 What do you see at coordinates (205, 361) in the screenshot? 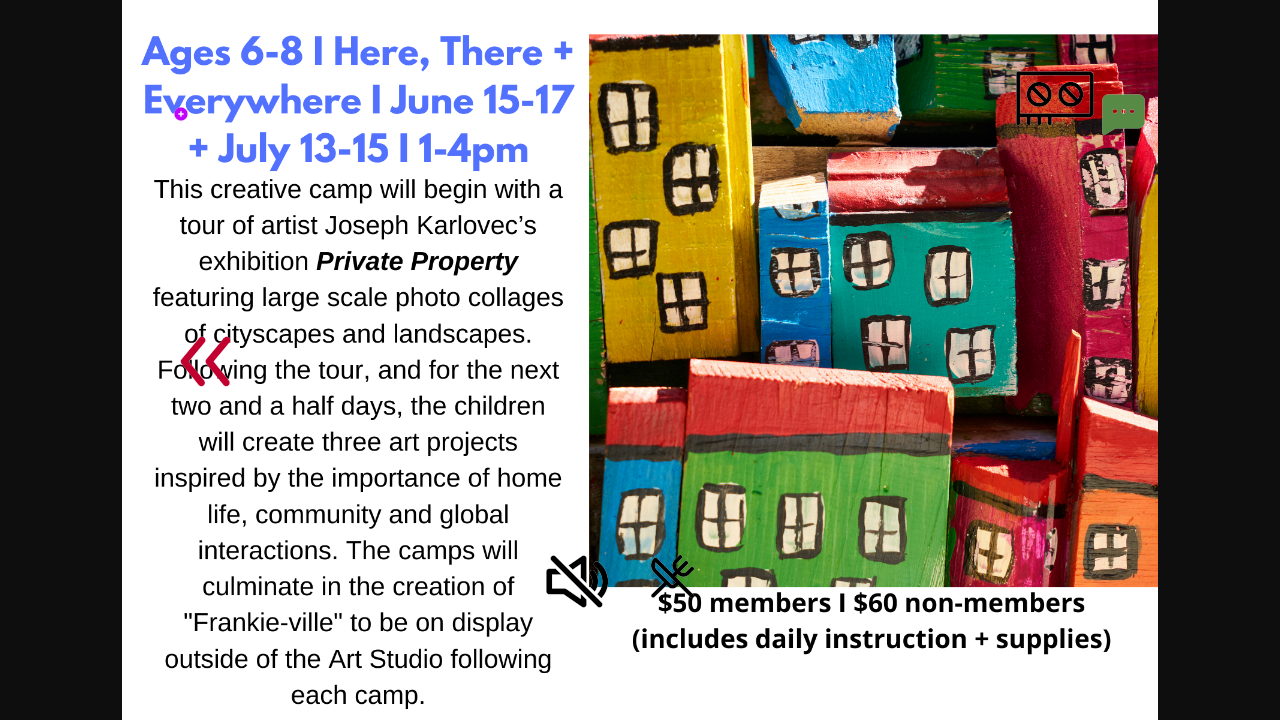
I see `go back to previous screen` at bounding box center [205, 361].